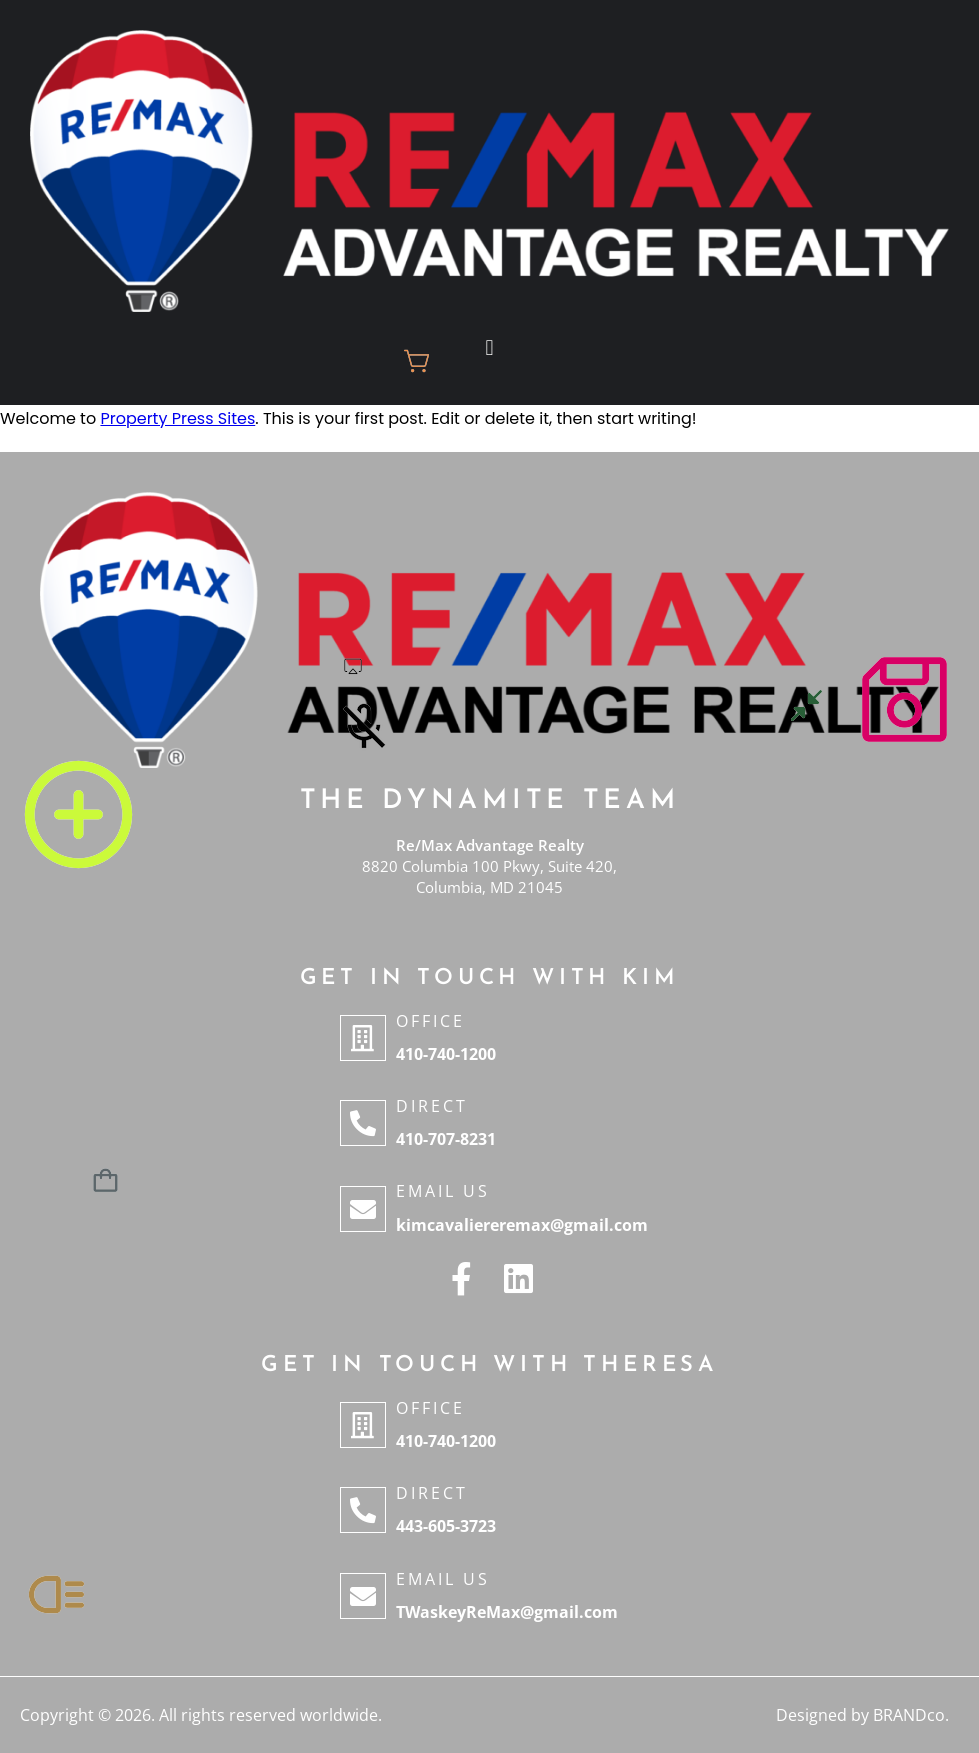 Image resolution: width=979 pixels, height=1753 pixels. Describe the element at coordinates (904, 699) in the screenshot. I see `save current file or document` at that location.